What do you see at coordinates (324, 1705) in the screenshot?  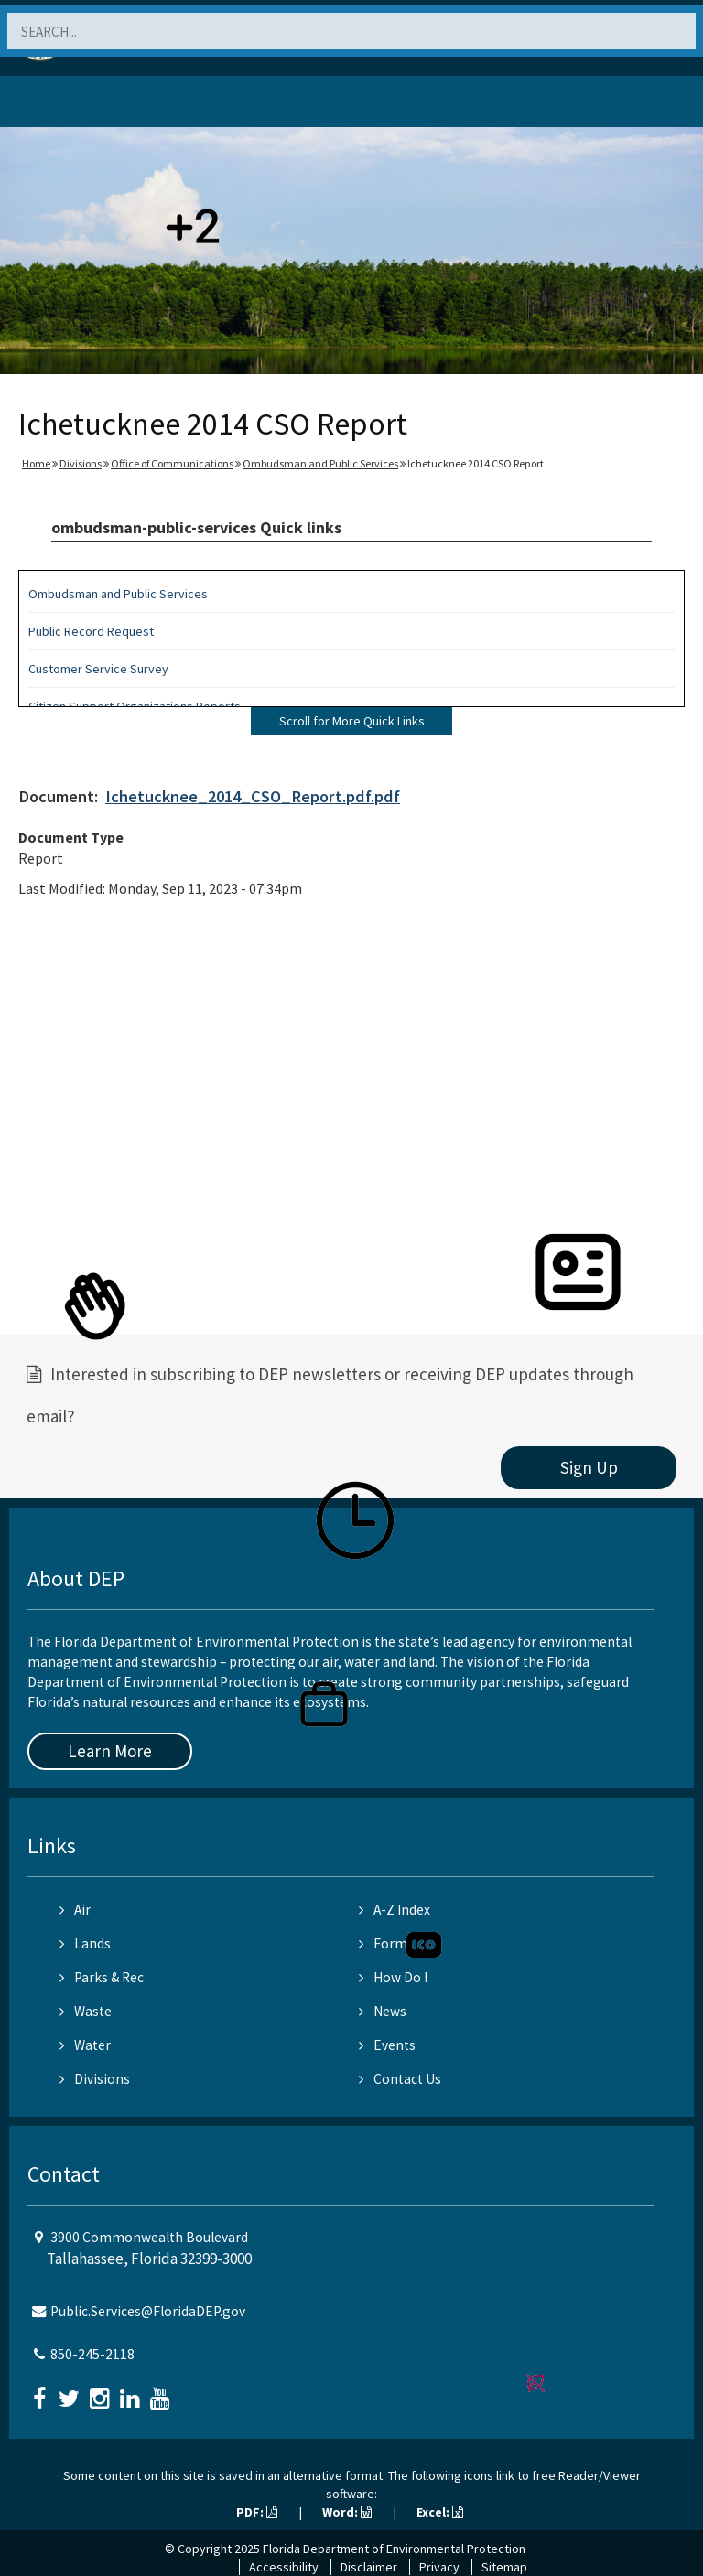 I see `access work or business documents` at bounding box center [324, 1705].